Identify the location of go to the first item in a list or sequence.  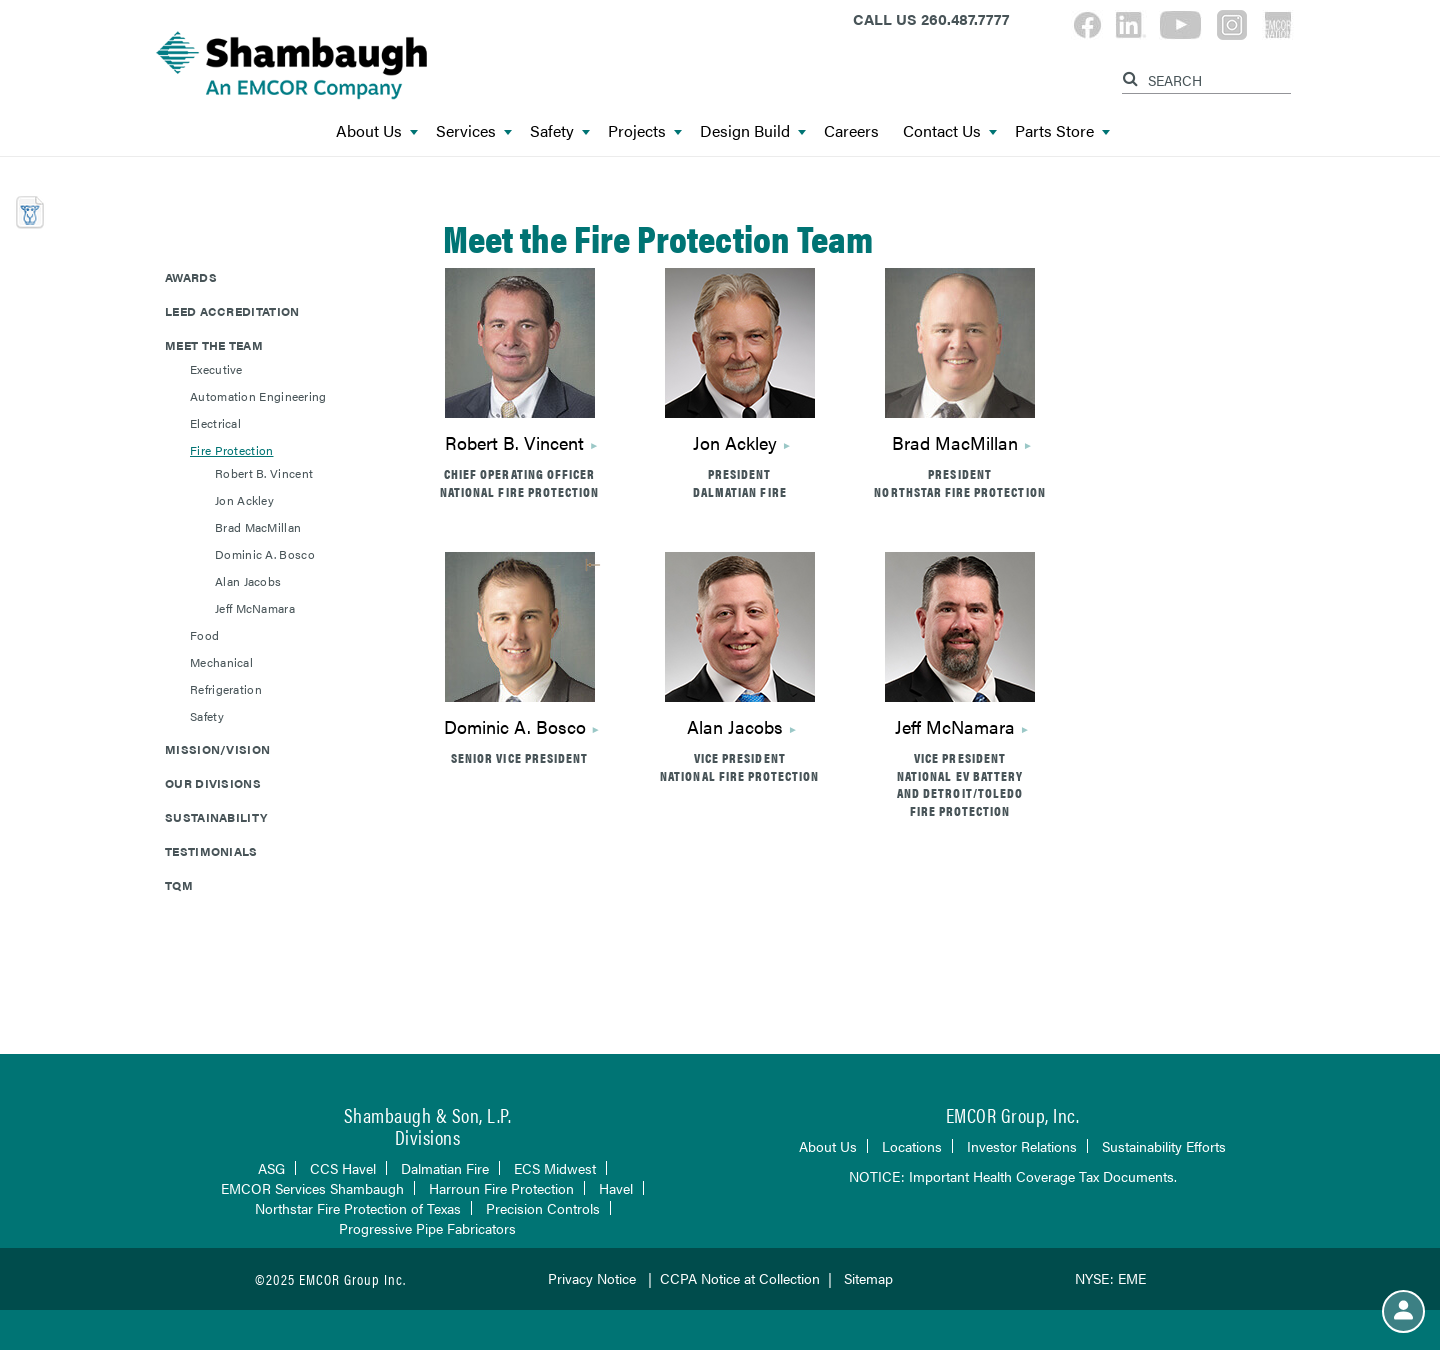
(593, 565).